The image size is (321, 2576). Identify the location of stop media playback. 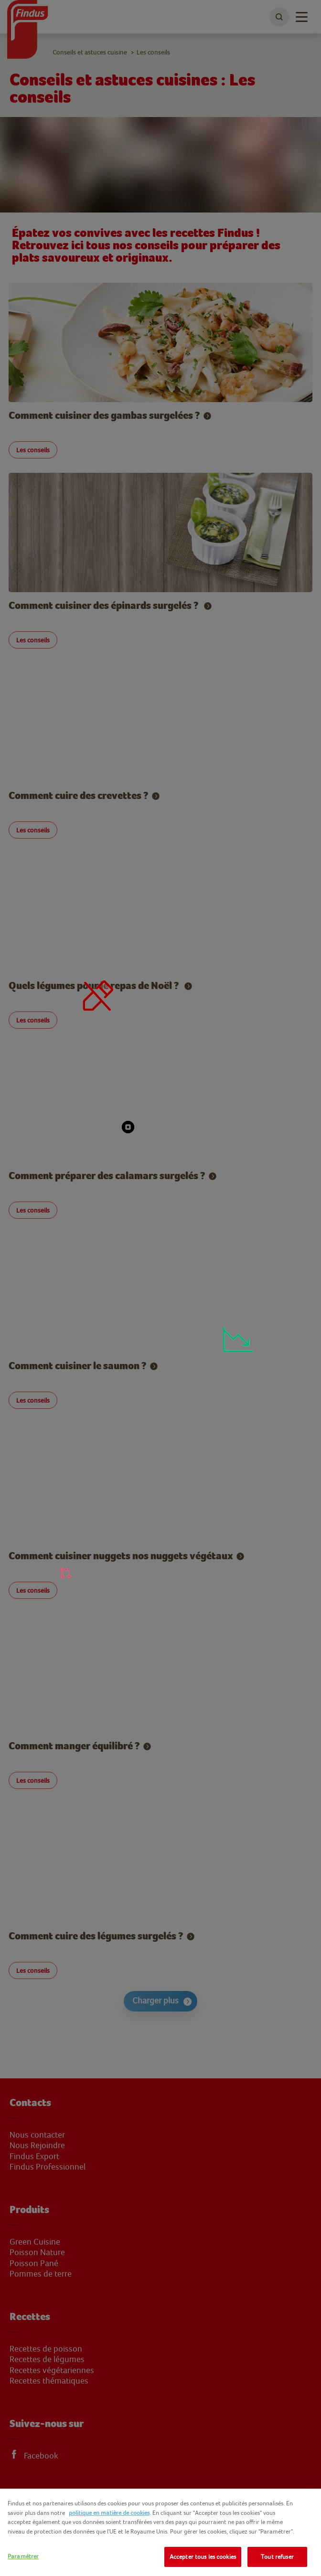
(128, 1127).